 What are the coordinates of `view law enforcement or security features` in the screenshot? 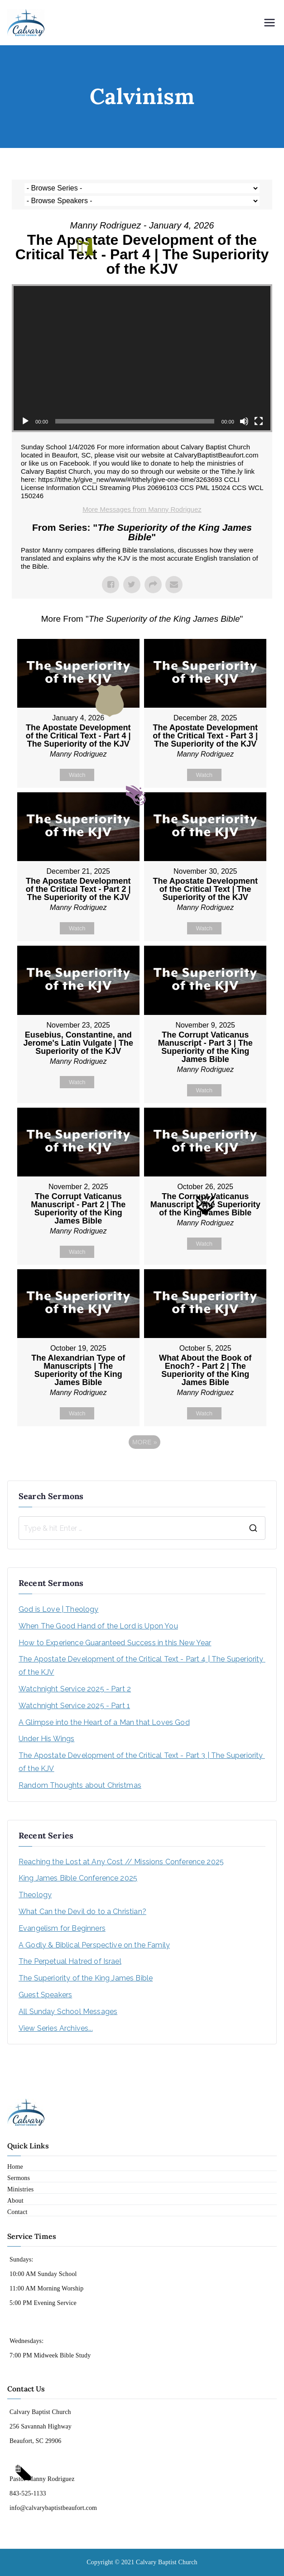 It's located at (110, 701).